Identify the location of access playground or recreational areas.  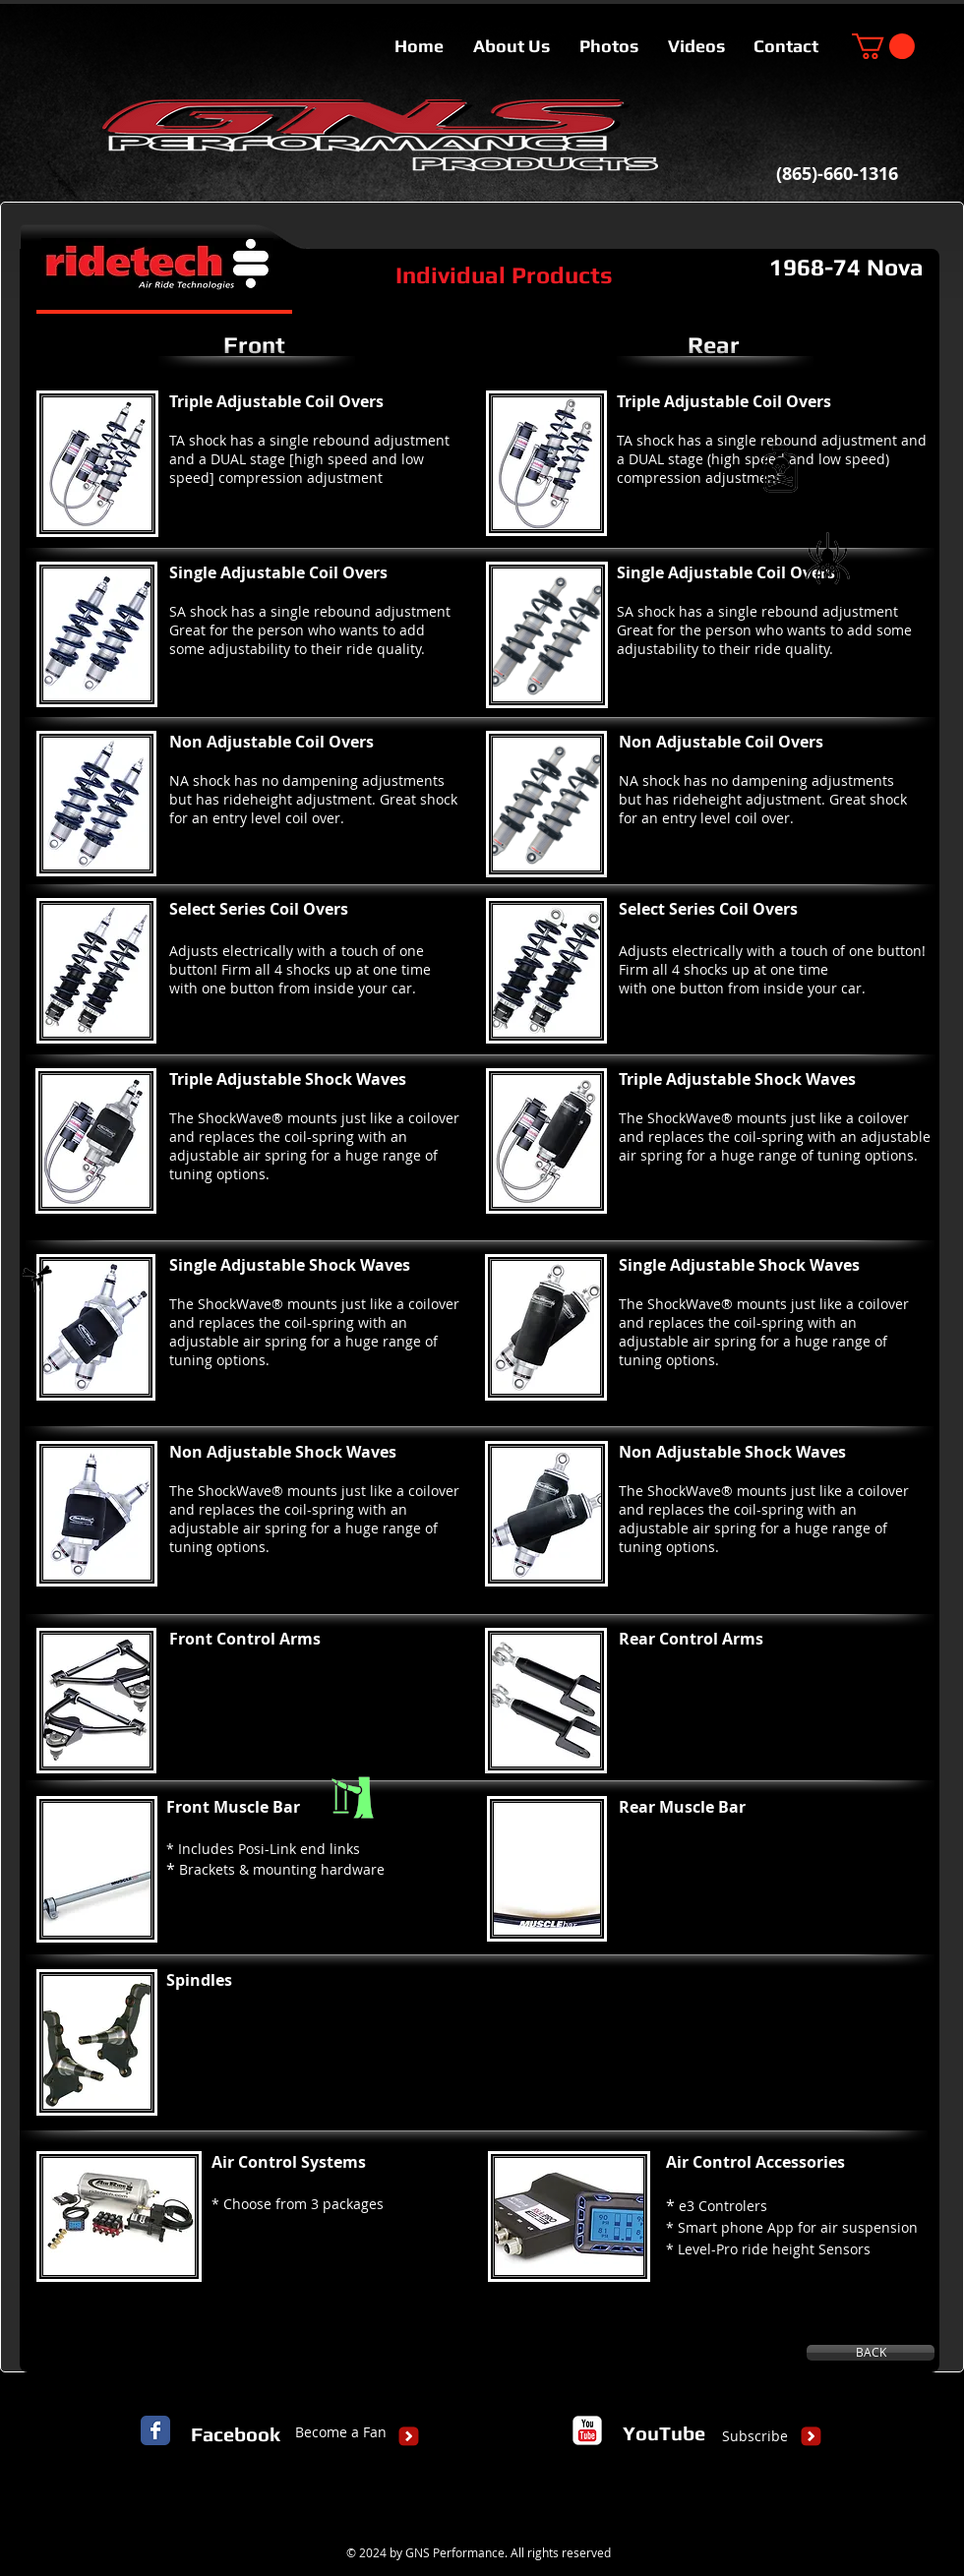
(352, 1797).